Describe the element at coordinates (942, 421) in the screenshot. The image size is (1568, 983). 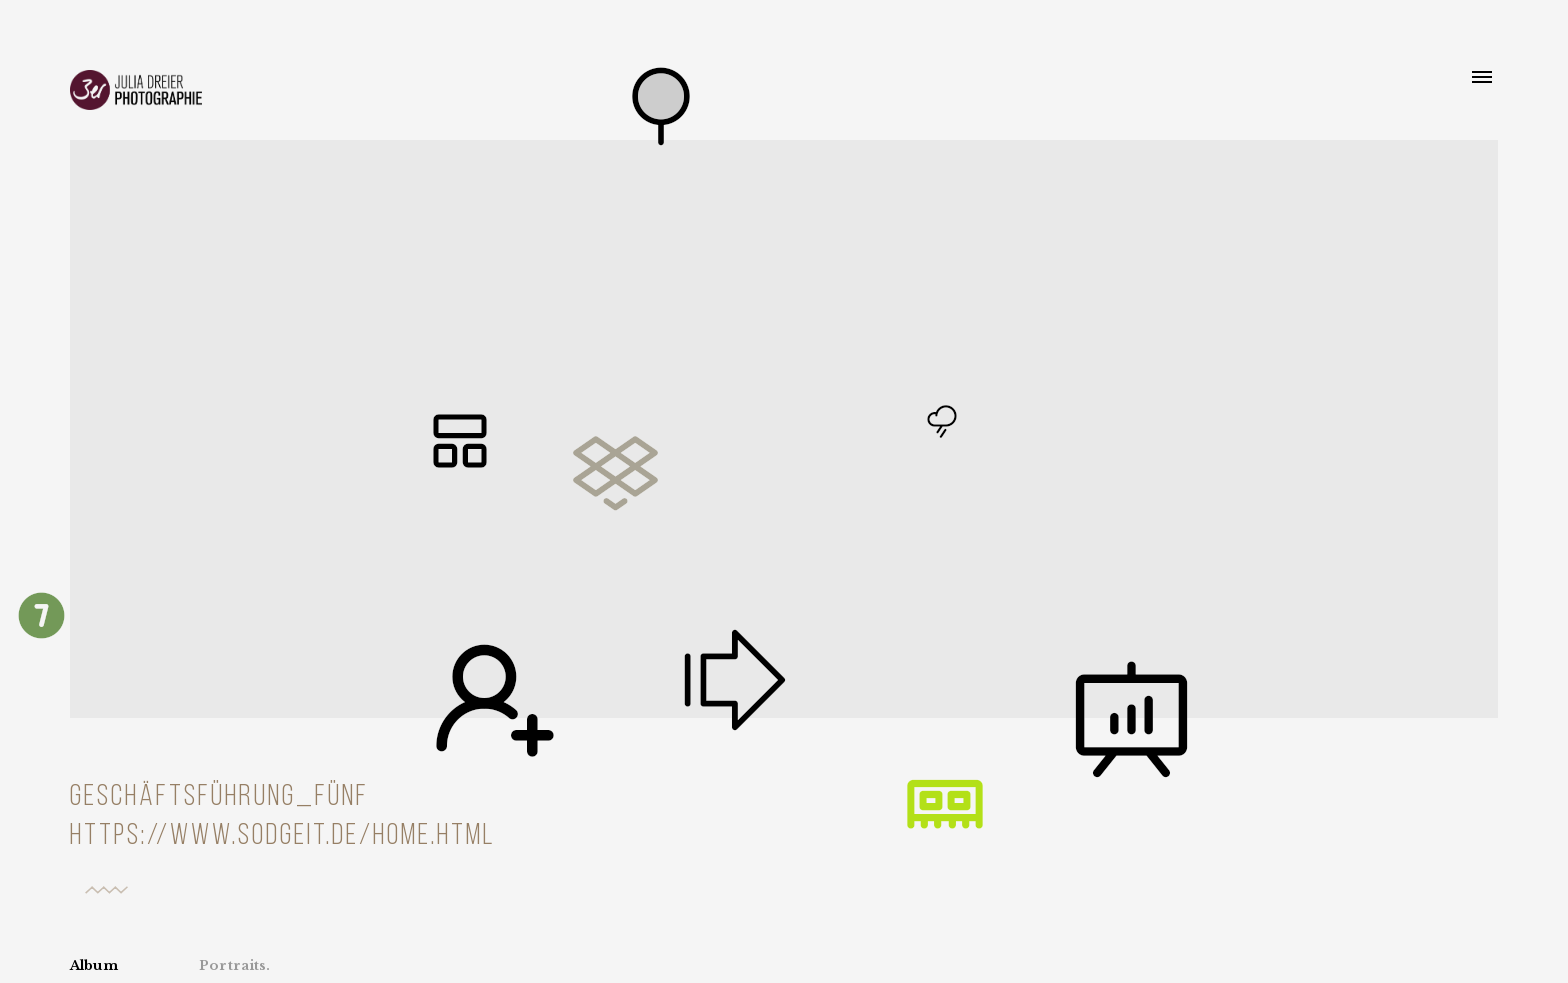
I see `view current weather conditions` at that location.